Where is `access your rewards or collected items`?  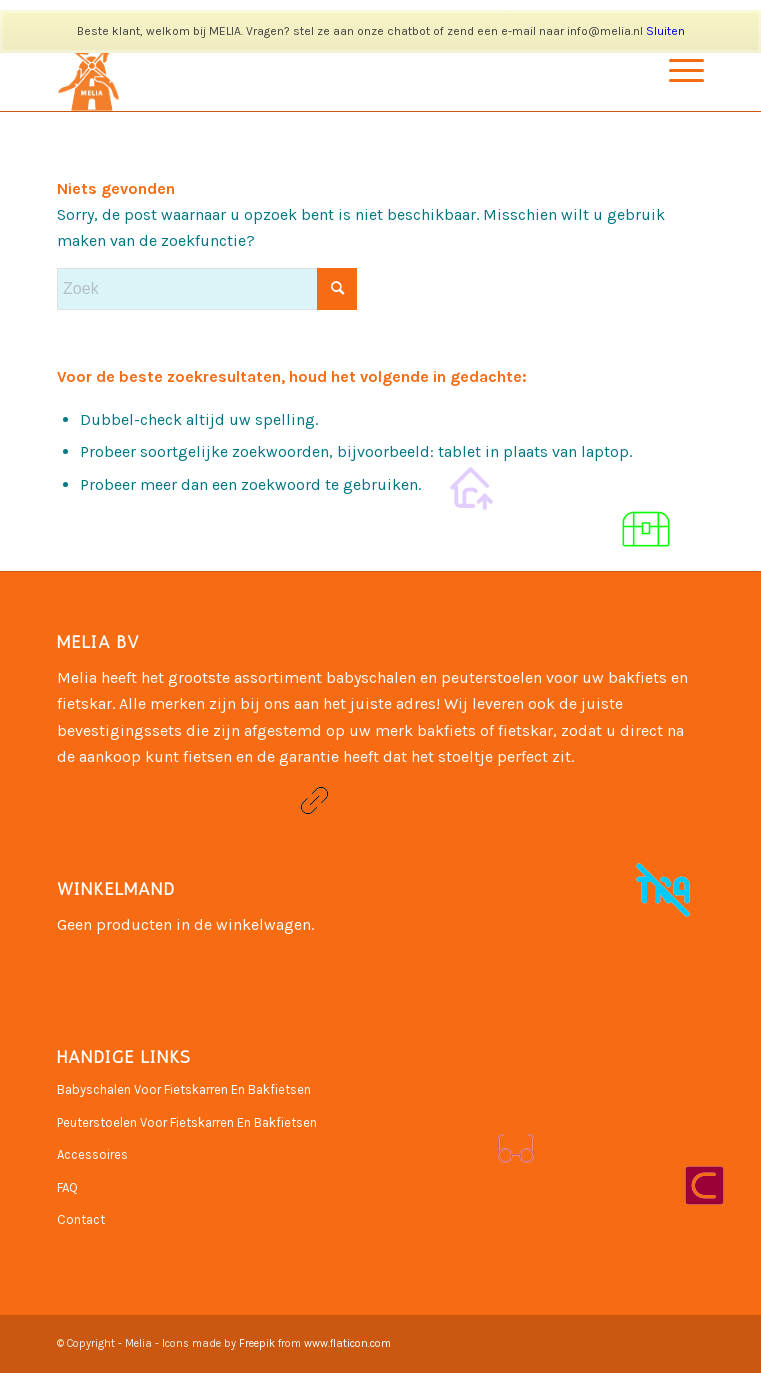 access your rewards or collected items is located at coordinates (646, 530).